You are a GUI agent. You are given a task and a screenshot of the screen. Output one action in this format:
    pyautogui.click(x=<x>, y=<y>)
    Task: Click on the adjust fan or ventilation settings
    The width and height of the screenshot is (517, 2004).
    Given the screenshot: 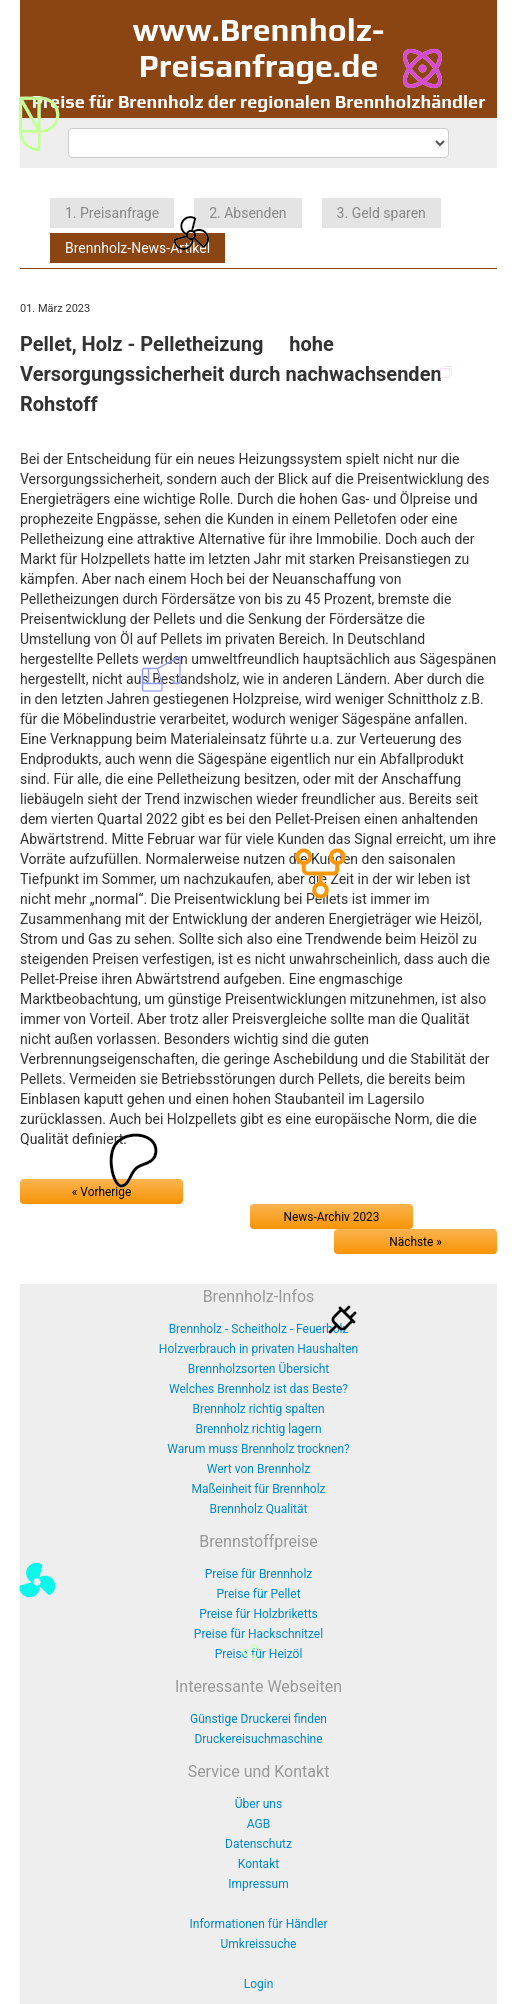 What is the action you would take?
    pyautogui.click(x=191, y=235)
    